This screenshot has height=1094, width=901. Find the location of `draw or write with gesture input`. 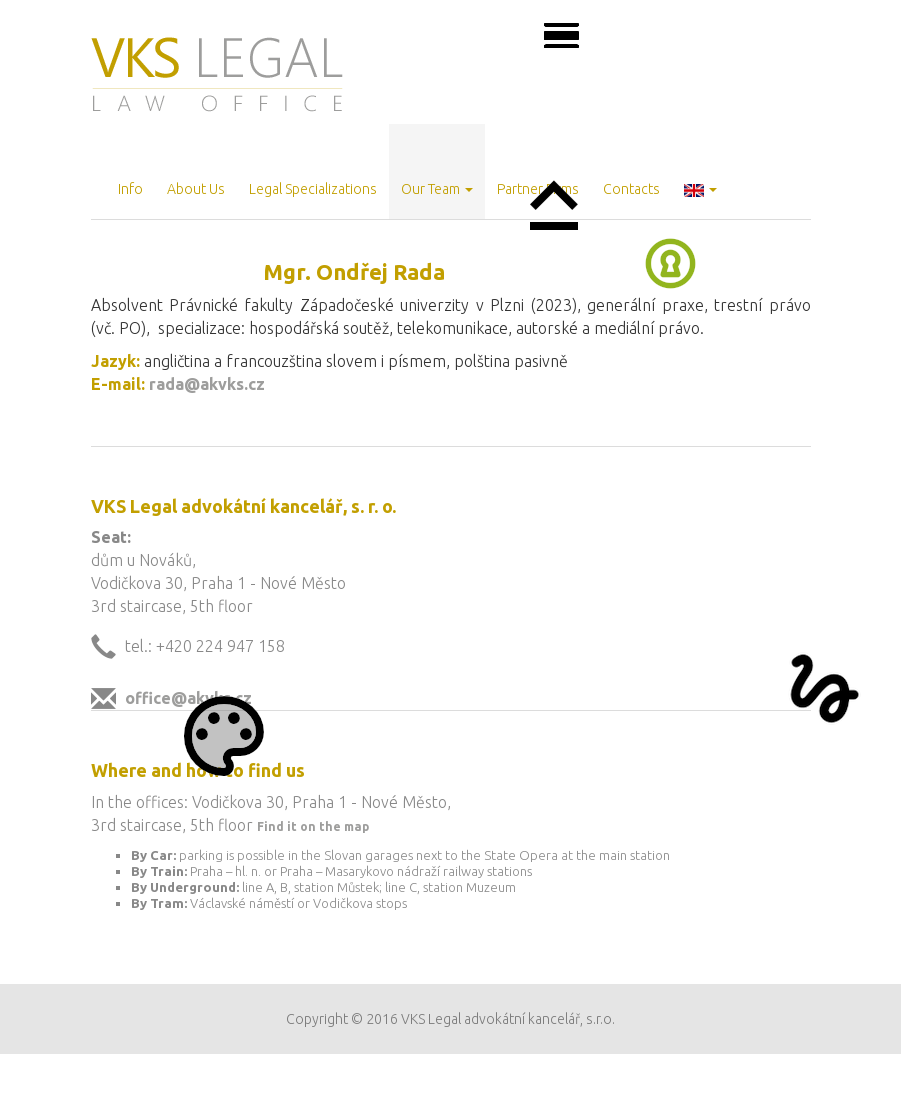

draw or write with gesture input is located at coordinates (824, 688).